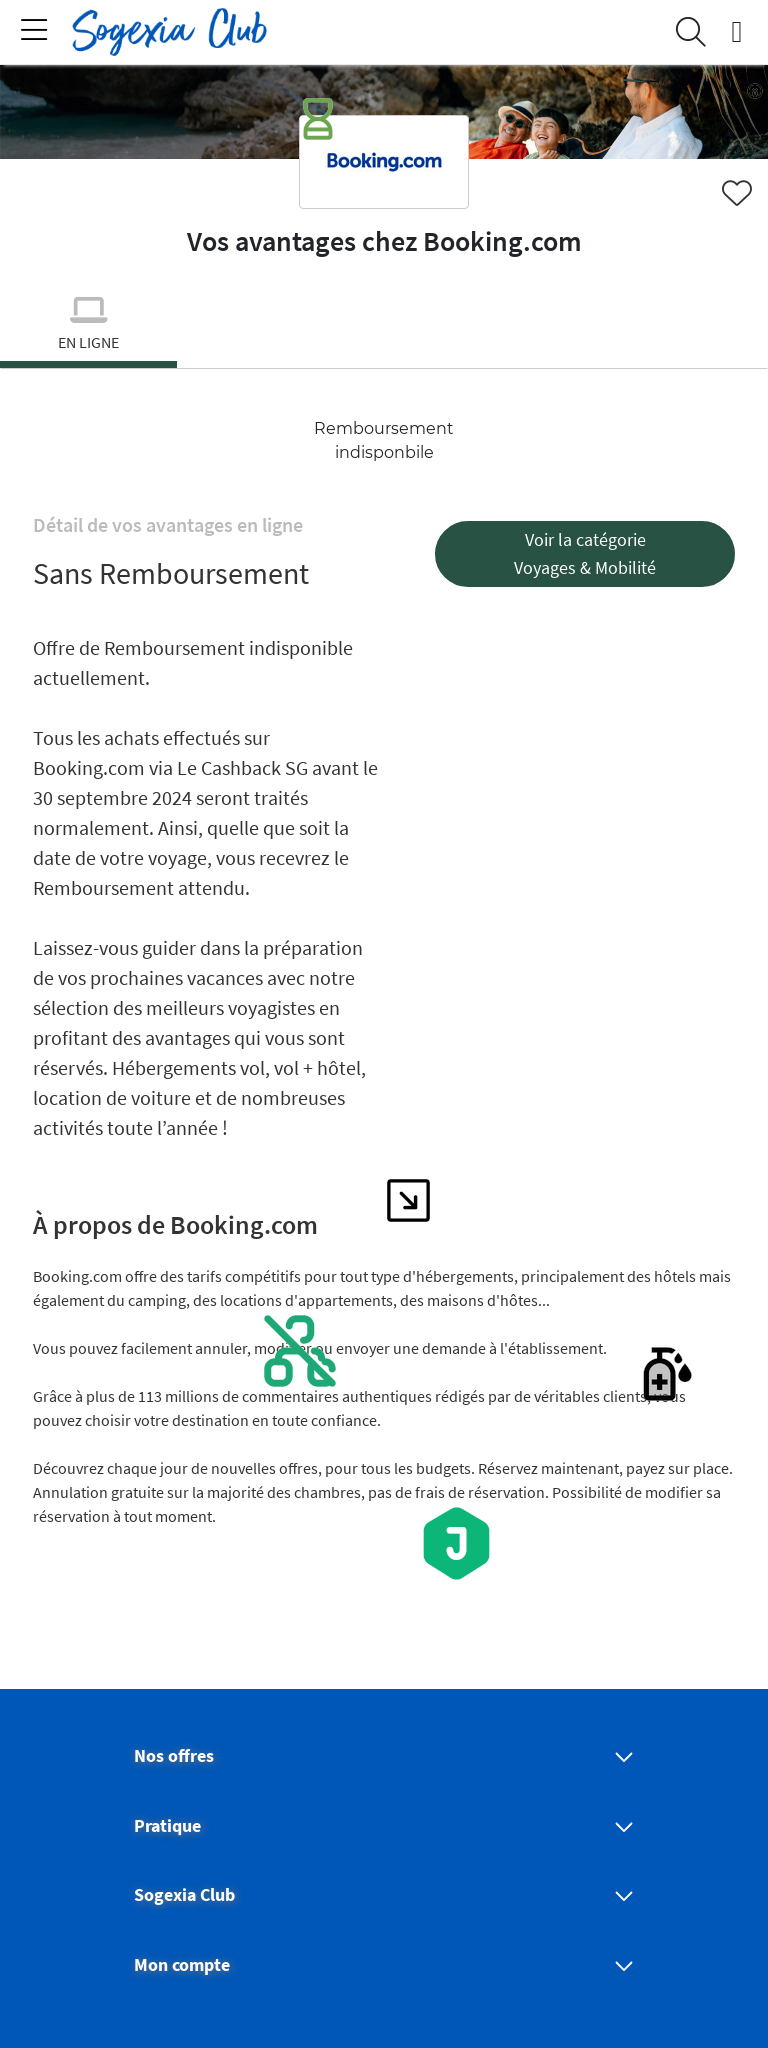 Image resolution: width=768 pixels, height=2048 pixels. I want to click on indicates items or categories starting with the letter J, so click(456, 1543).